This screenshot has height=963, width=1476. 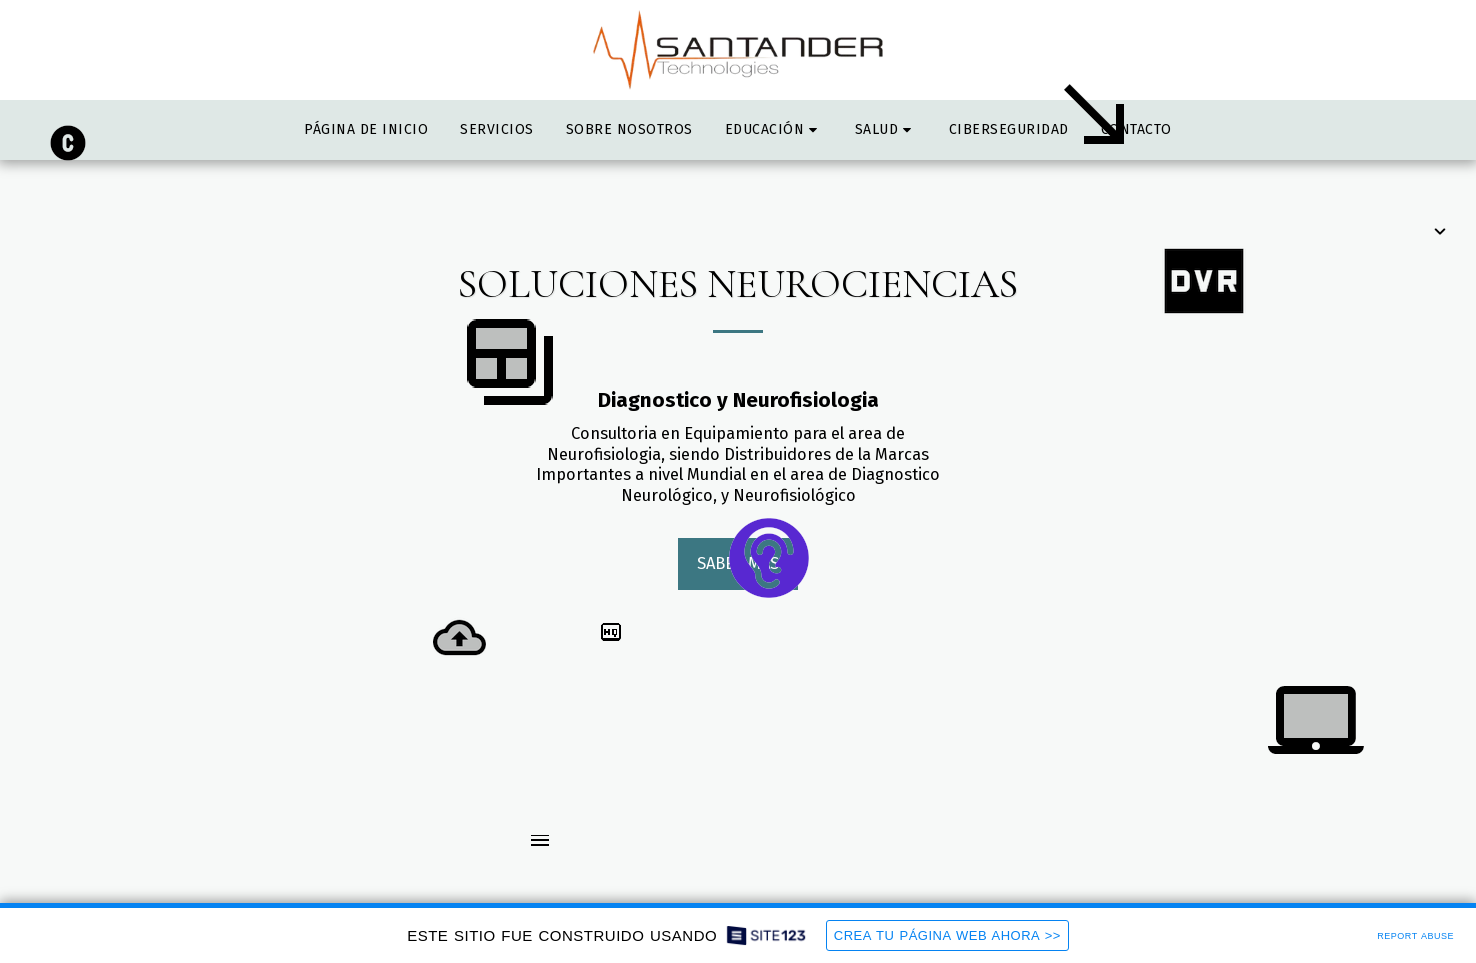 What do you see at coordinates (459, 637) in the screenshot?
I see `upload file to cloud storage` at bounding box center [459, 637].